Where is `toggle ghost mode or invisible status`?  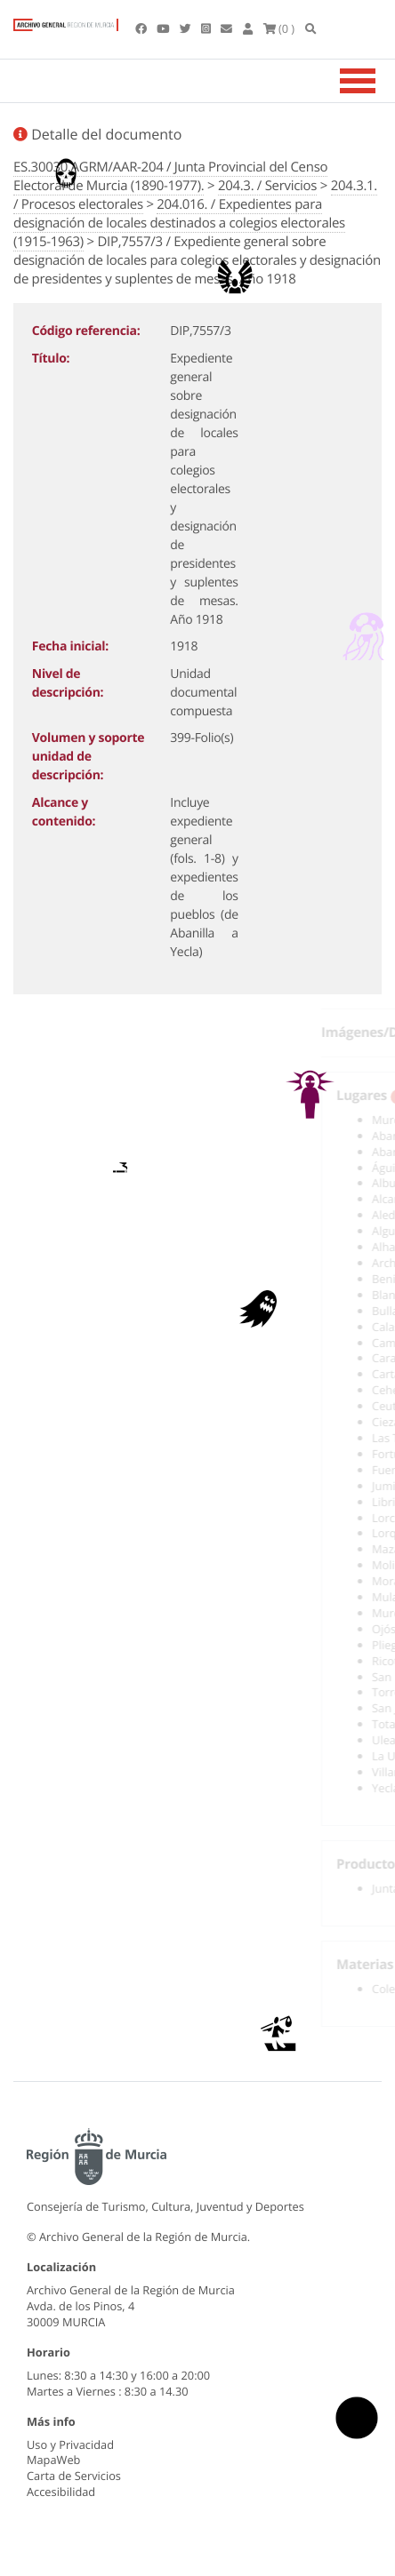
toggle ghost mode or invisible status is located at coordinates (258, 1309).